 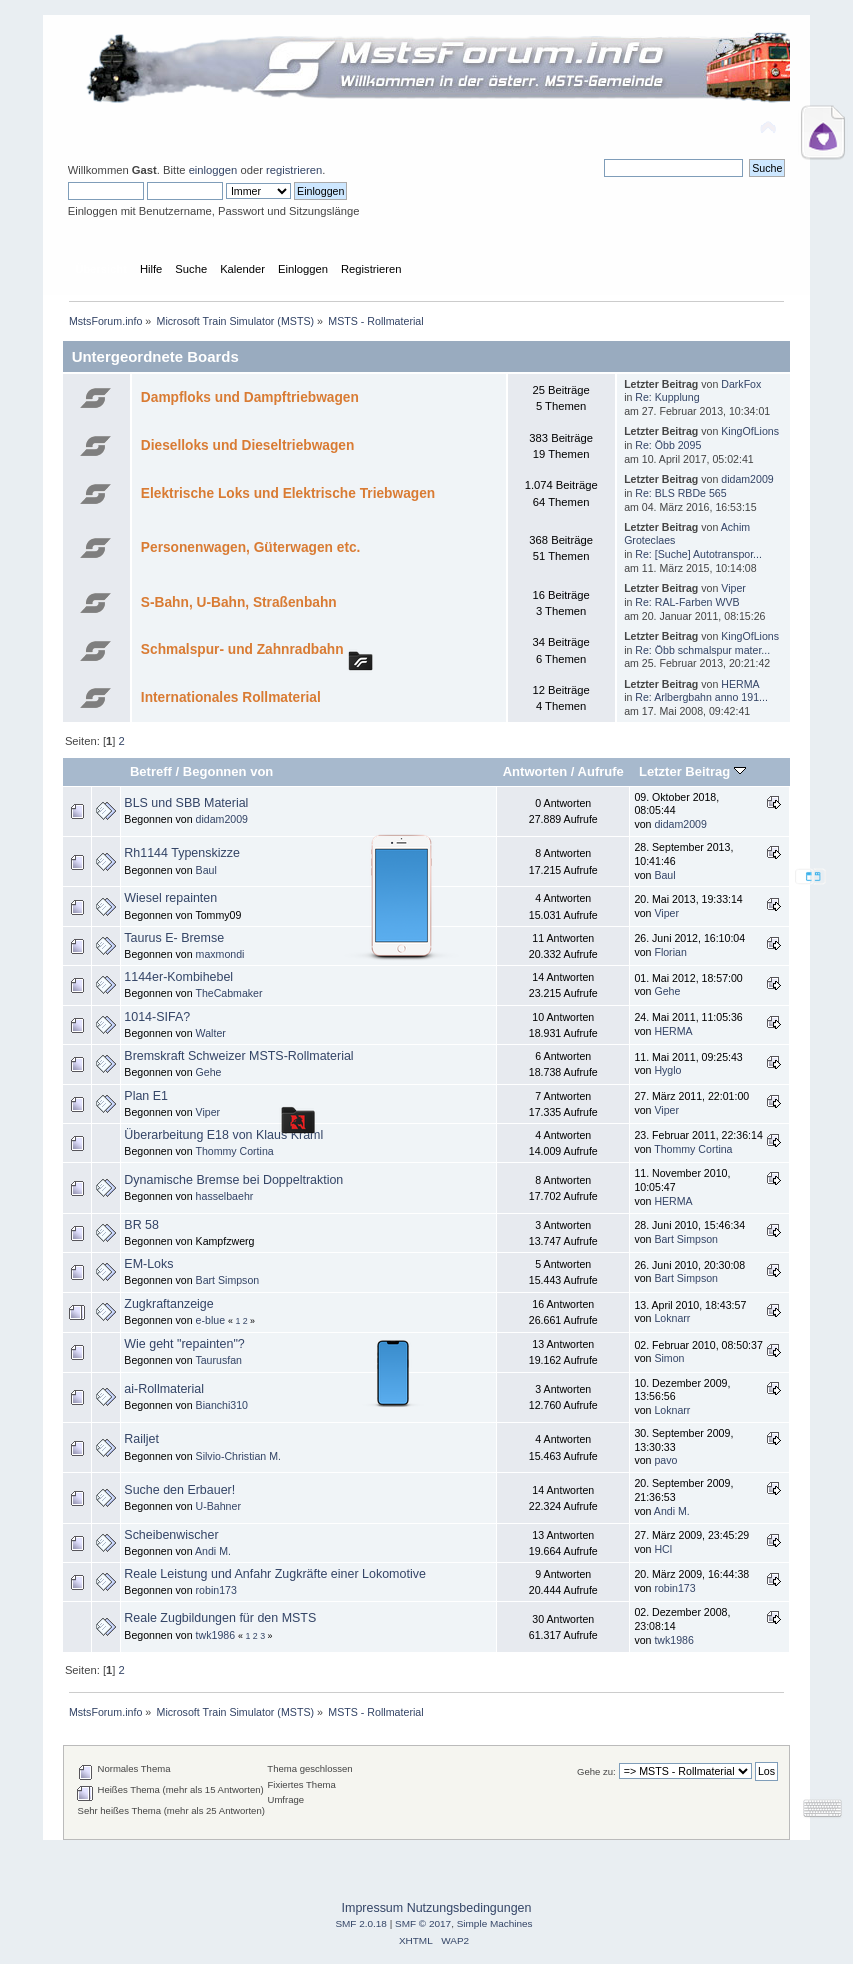 I want to click on open resurrection remix ROM folder, so click(x=360, y=661).